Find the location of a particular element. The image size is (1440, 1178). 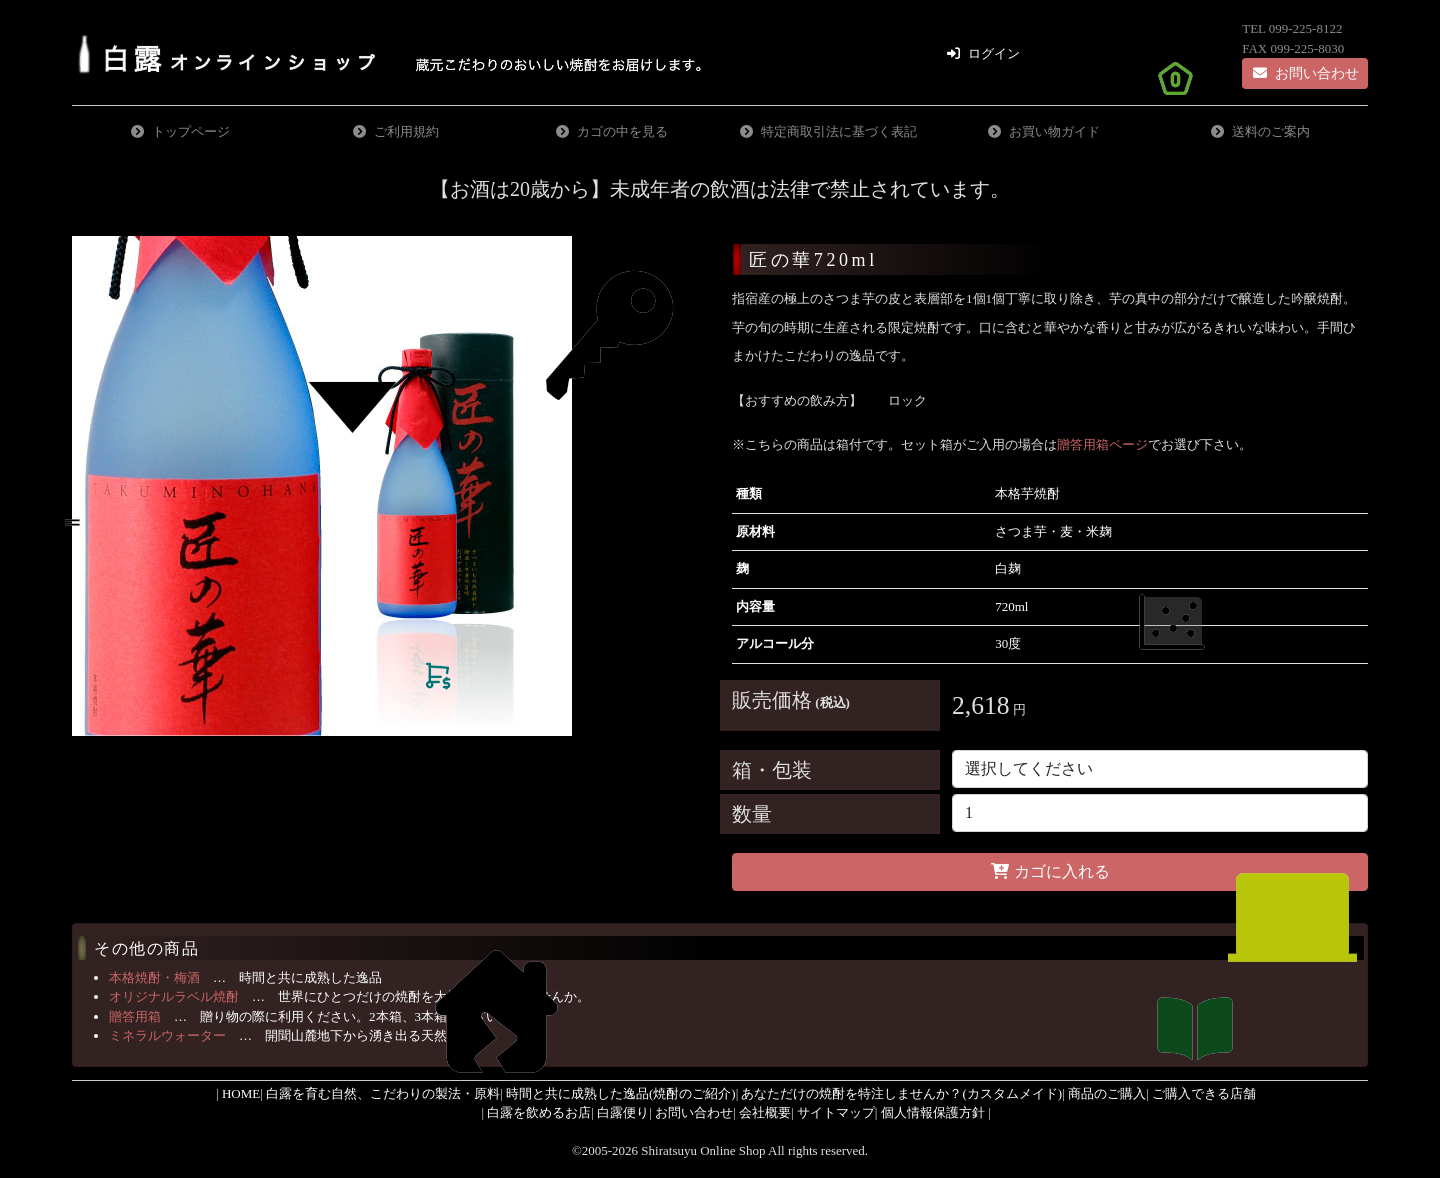

switch to desktop view is located at coordinates (1292, 917).